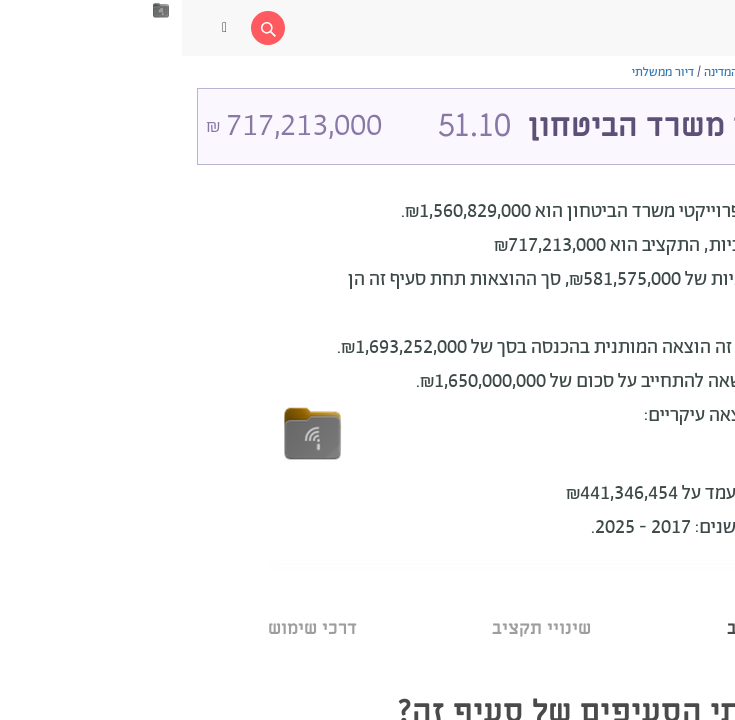 Image resolution: width=735 pixels, height=720 pixels. I want to click on open insync cloud sync folder, so click(161, 10).